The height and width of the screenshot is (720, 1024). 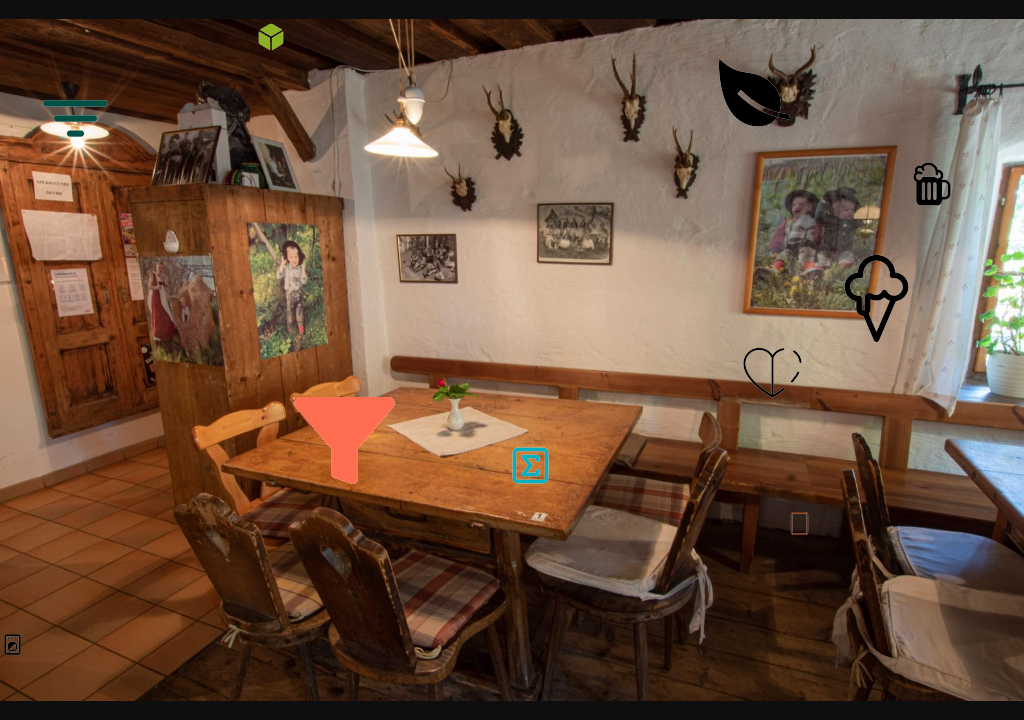 I want to click on browse nearby bars or pubs, so click(x=932, y=184).